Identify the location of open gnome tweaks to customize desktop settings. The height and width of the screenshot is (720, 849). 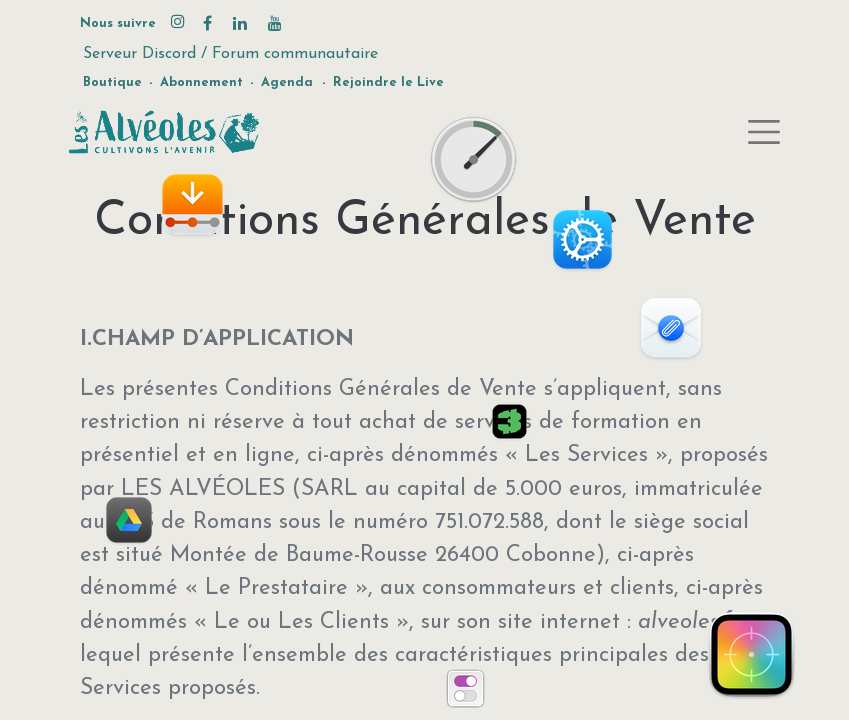
(465, 688).